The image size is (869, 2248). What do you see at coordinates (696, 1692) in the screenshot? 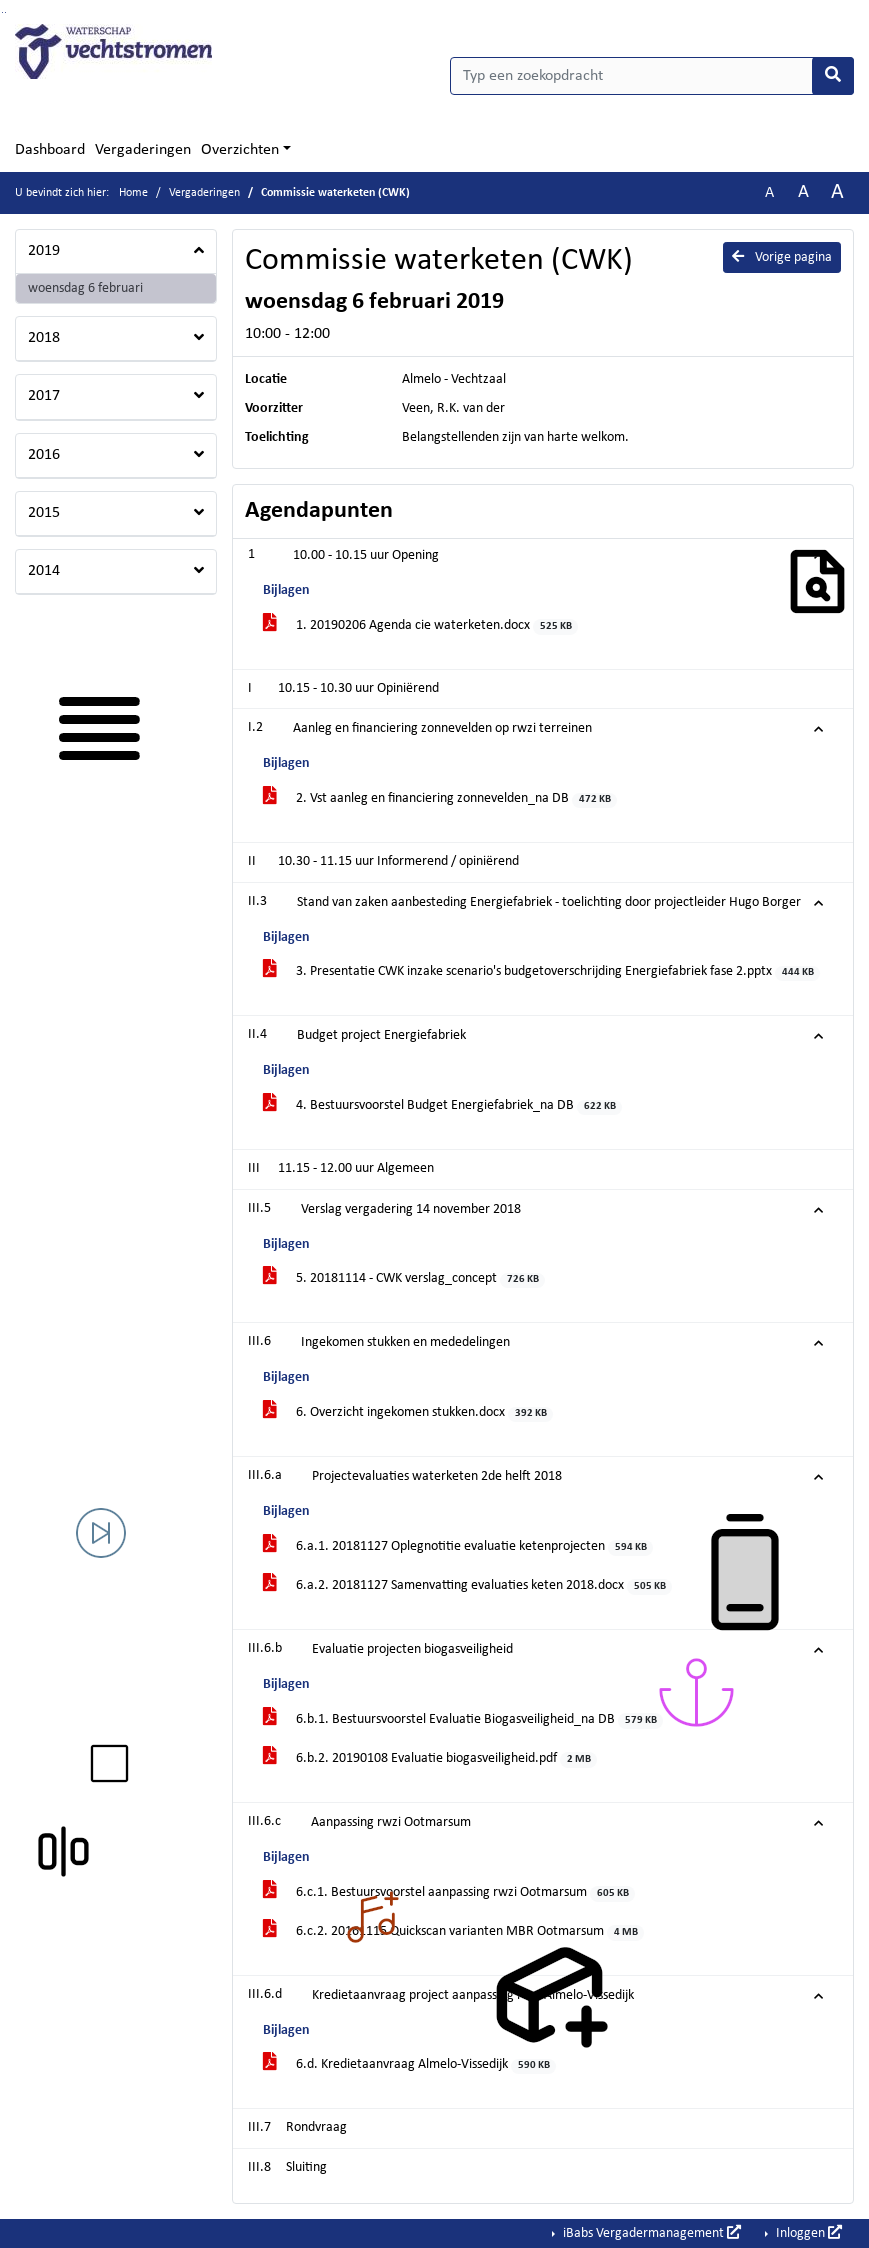
I see `anchor point or fixed position marker` at bounding box center [696, 1692].